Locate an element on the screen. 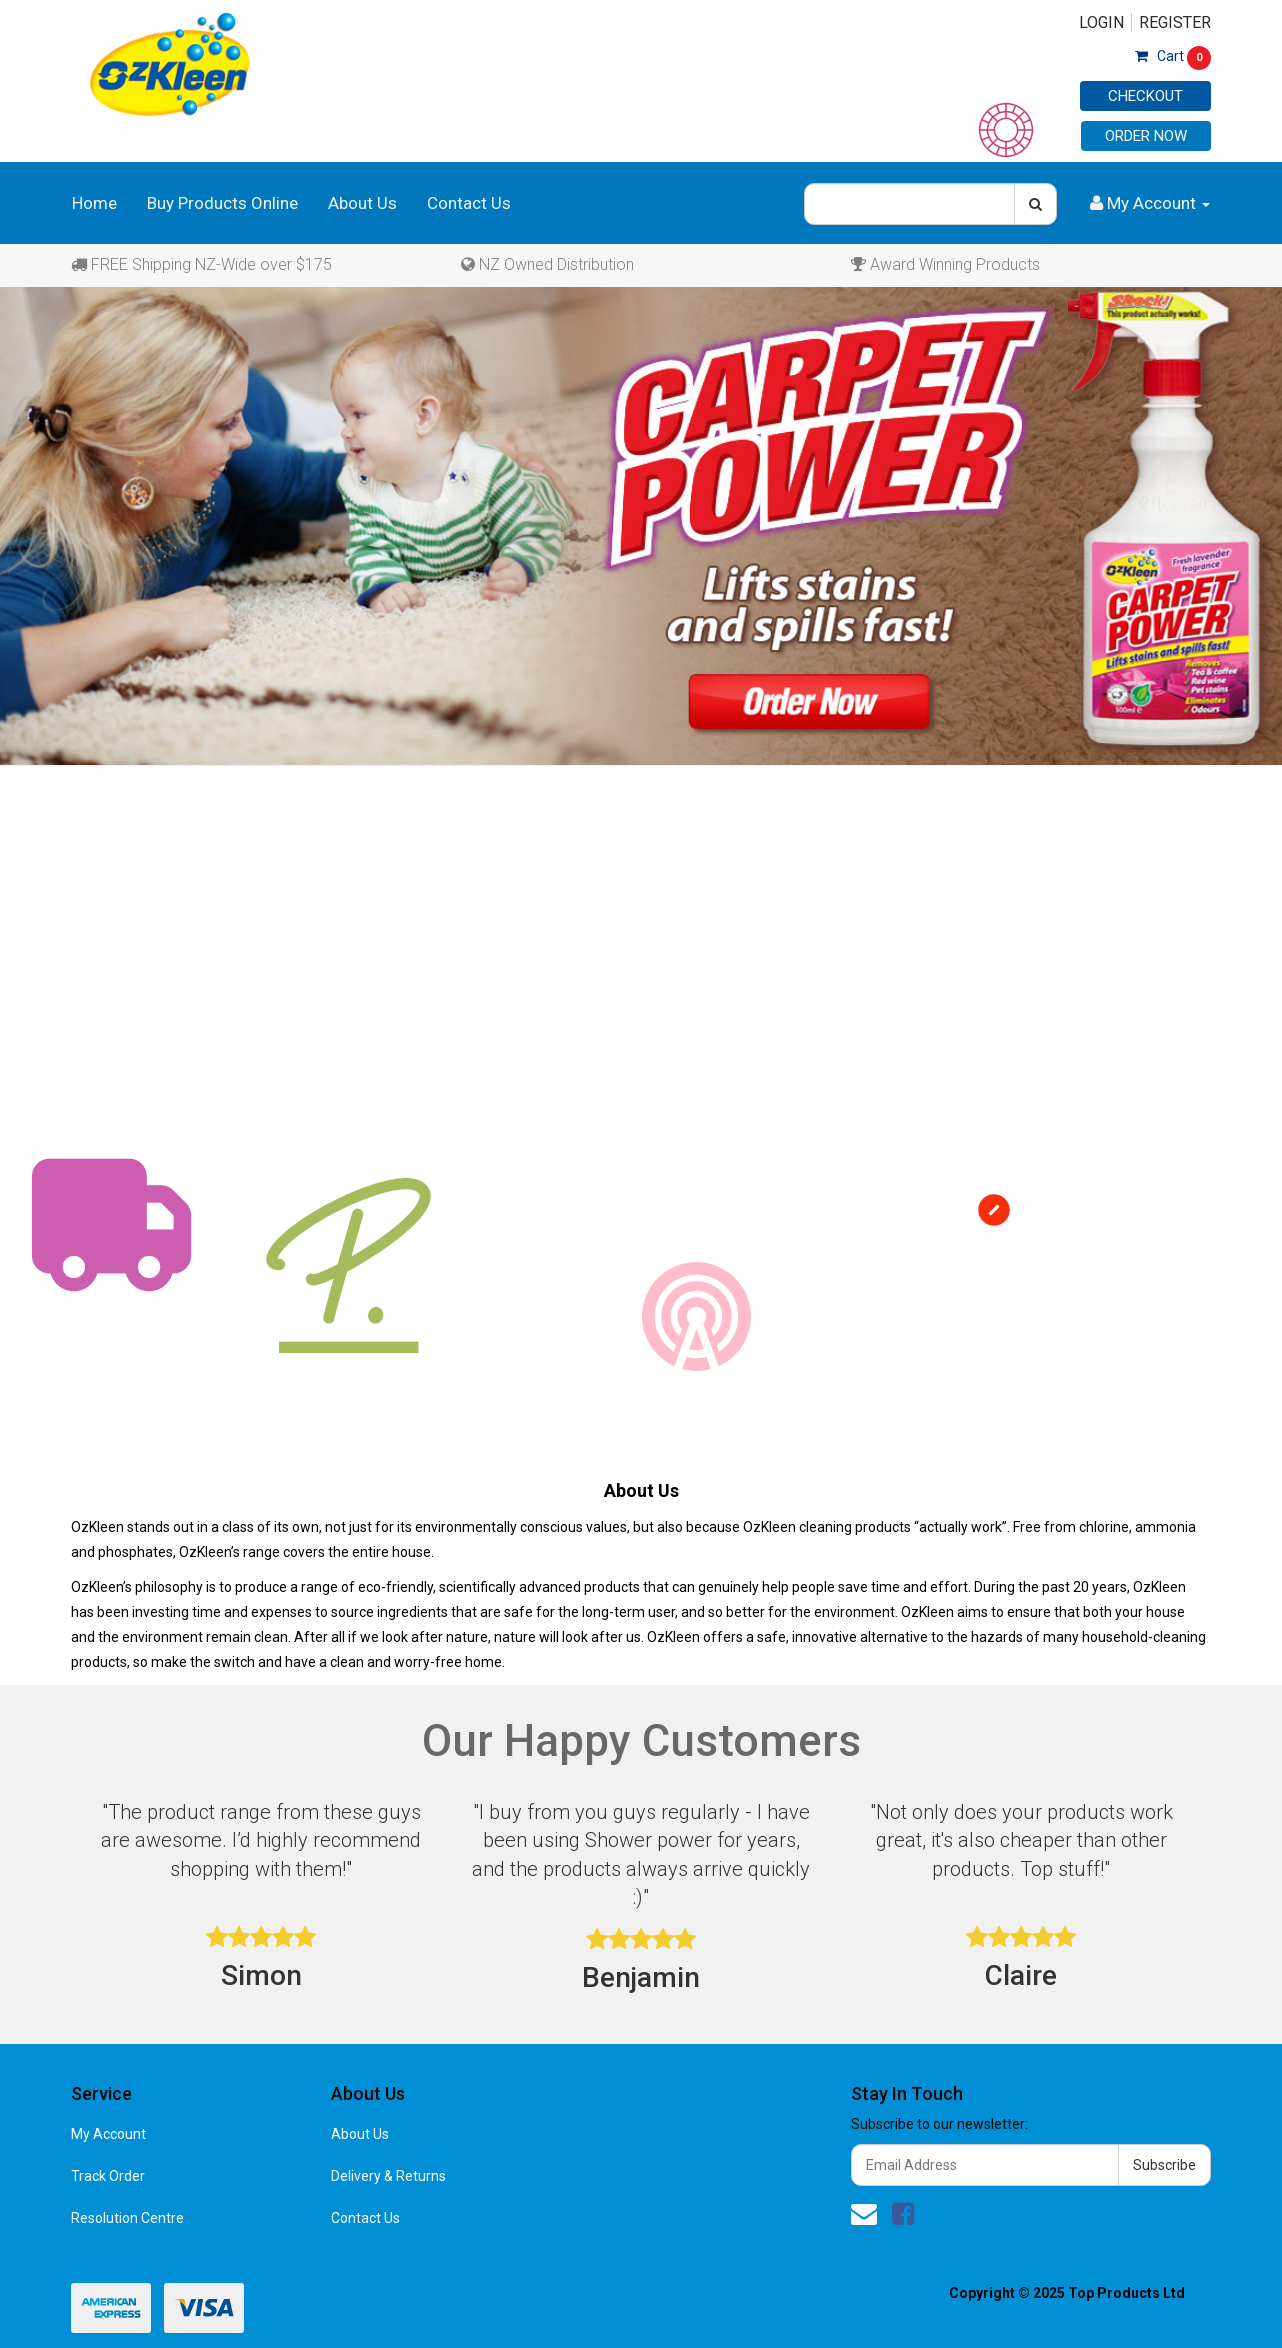 Image resolution: width=1282 pixels, height=2348 pixels. view shipping or delivery status is located at coordinates (111, 1220).